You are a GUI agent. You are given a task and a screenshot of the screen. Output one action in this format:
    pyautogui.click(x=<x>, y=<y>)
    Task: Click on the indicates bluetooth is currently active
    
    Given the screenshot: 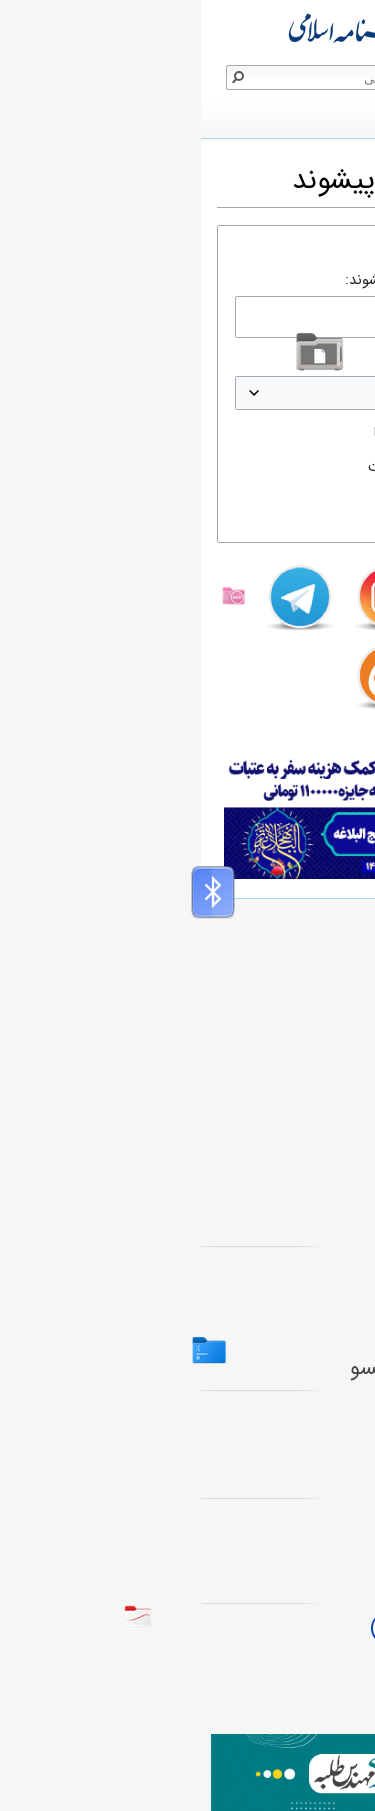 What is the action you would take?
    pyautogui.click(x=213, y=892)
    